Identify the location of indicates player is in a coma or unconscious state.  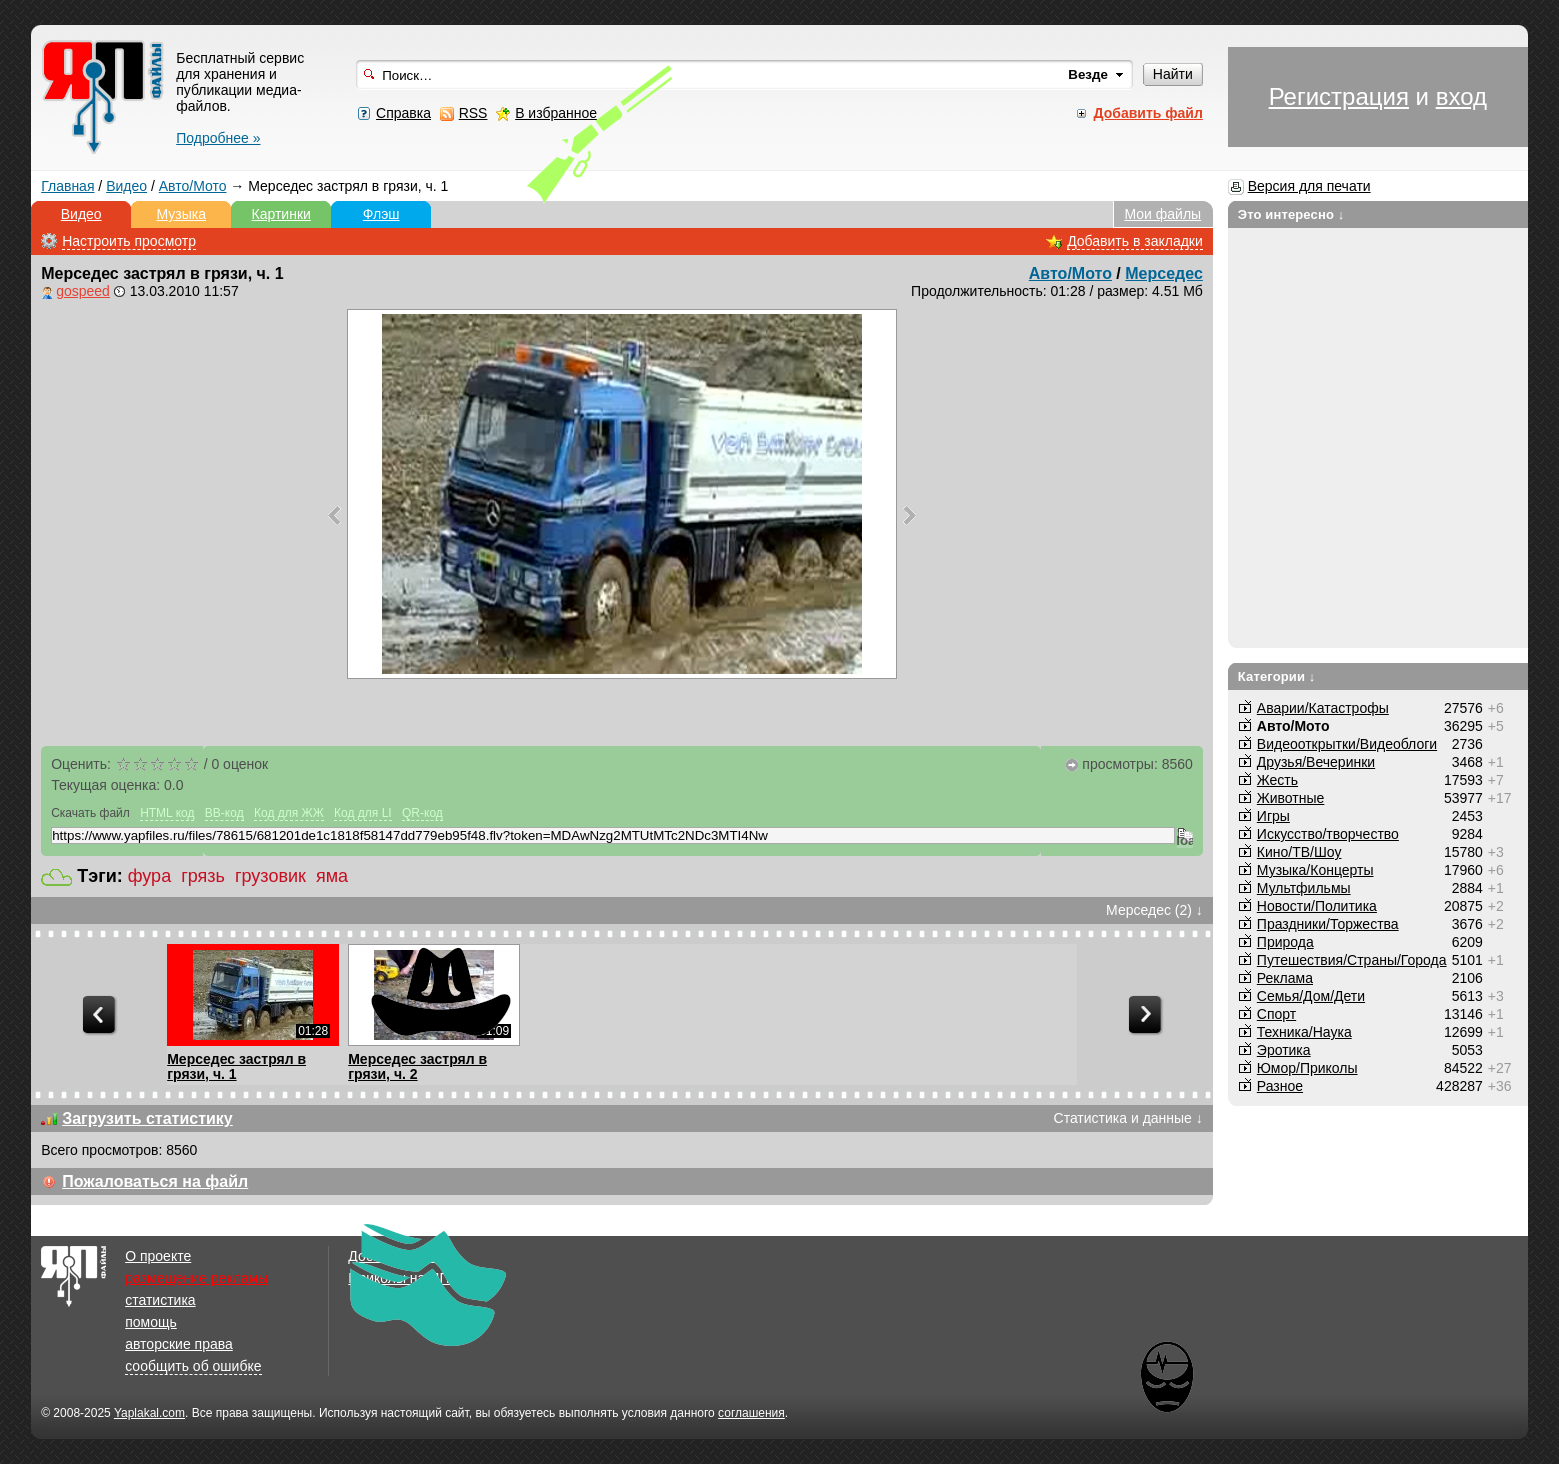
(1166, 1377).